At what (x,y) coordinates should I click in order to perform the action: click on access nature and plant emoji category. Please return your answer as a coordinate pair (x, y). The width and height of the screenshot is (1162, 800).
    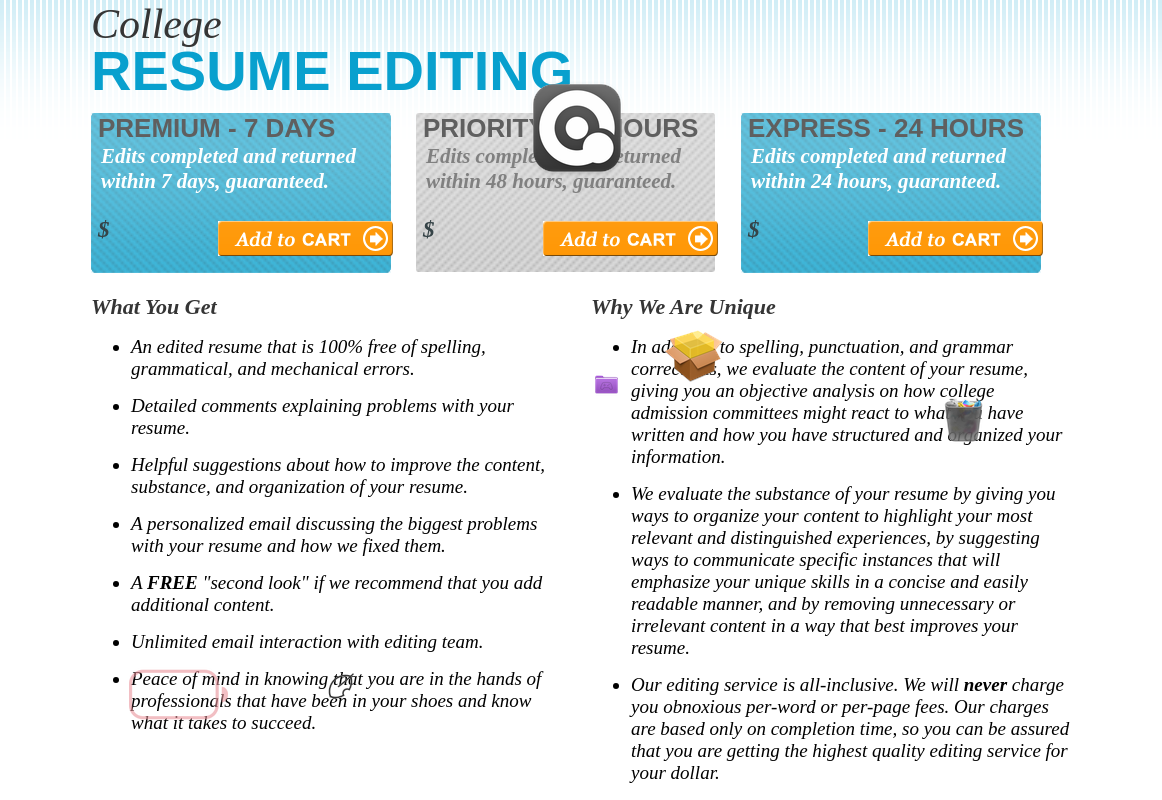
    Looking at the image, I should click on (340, 686).